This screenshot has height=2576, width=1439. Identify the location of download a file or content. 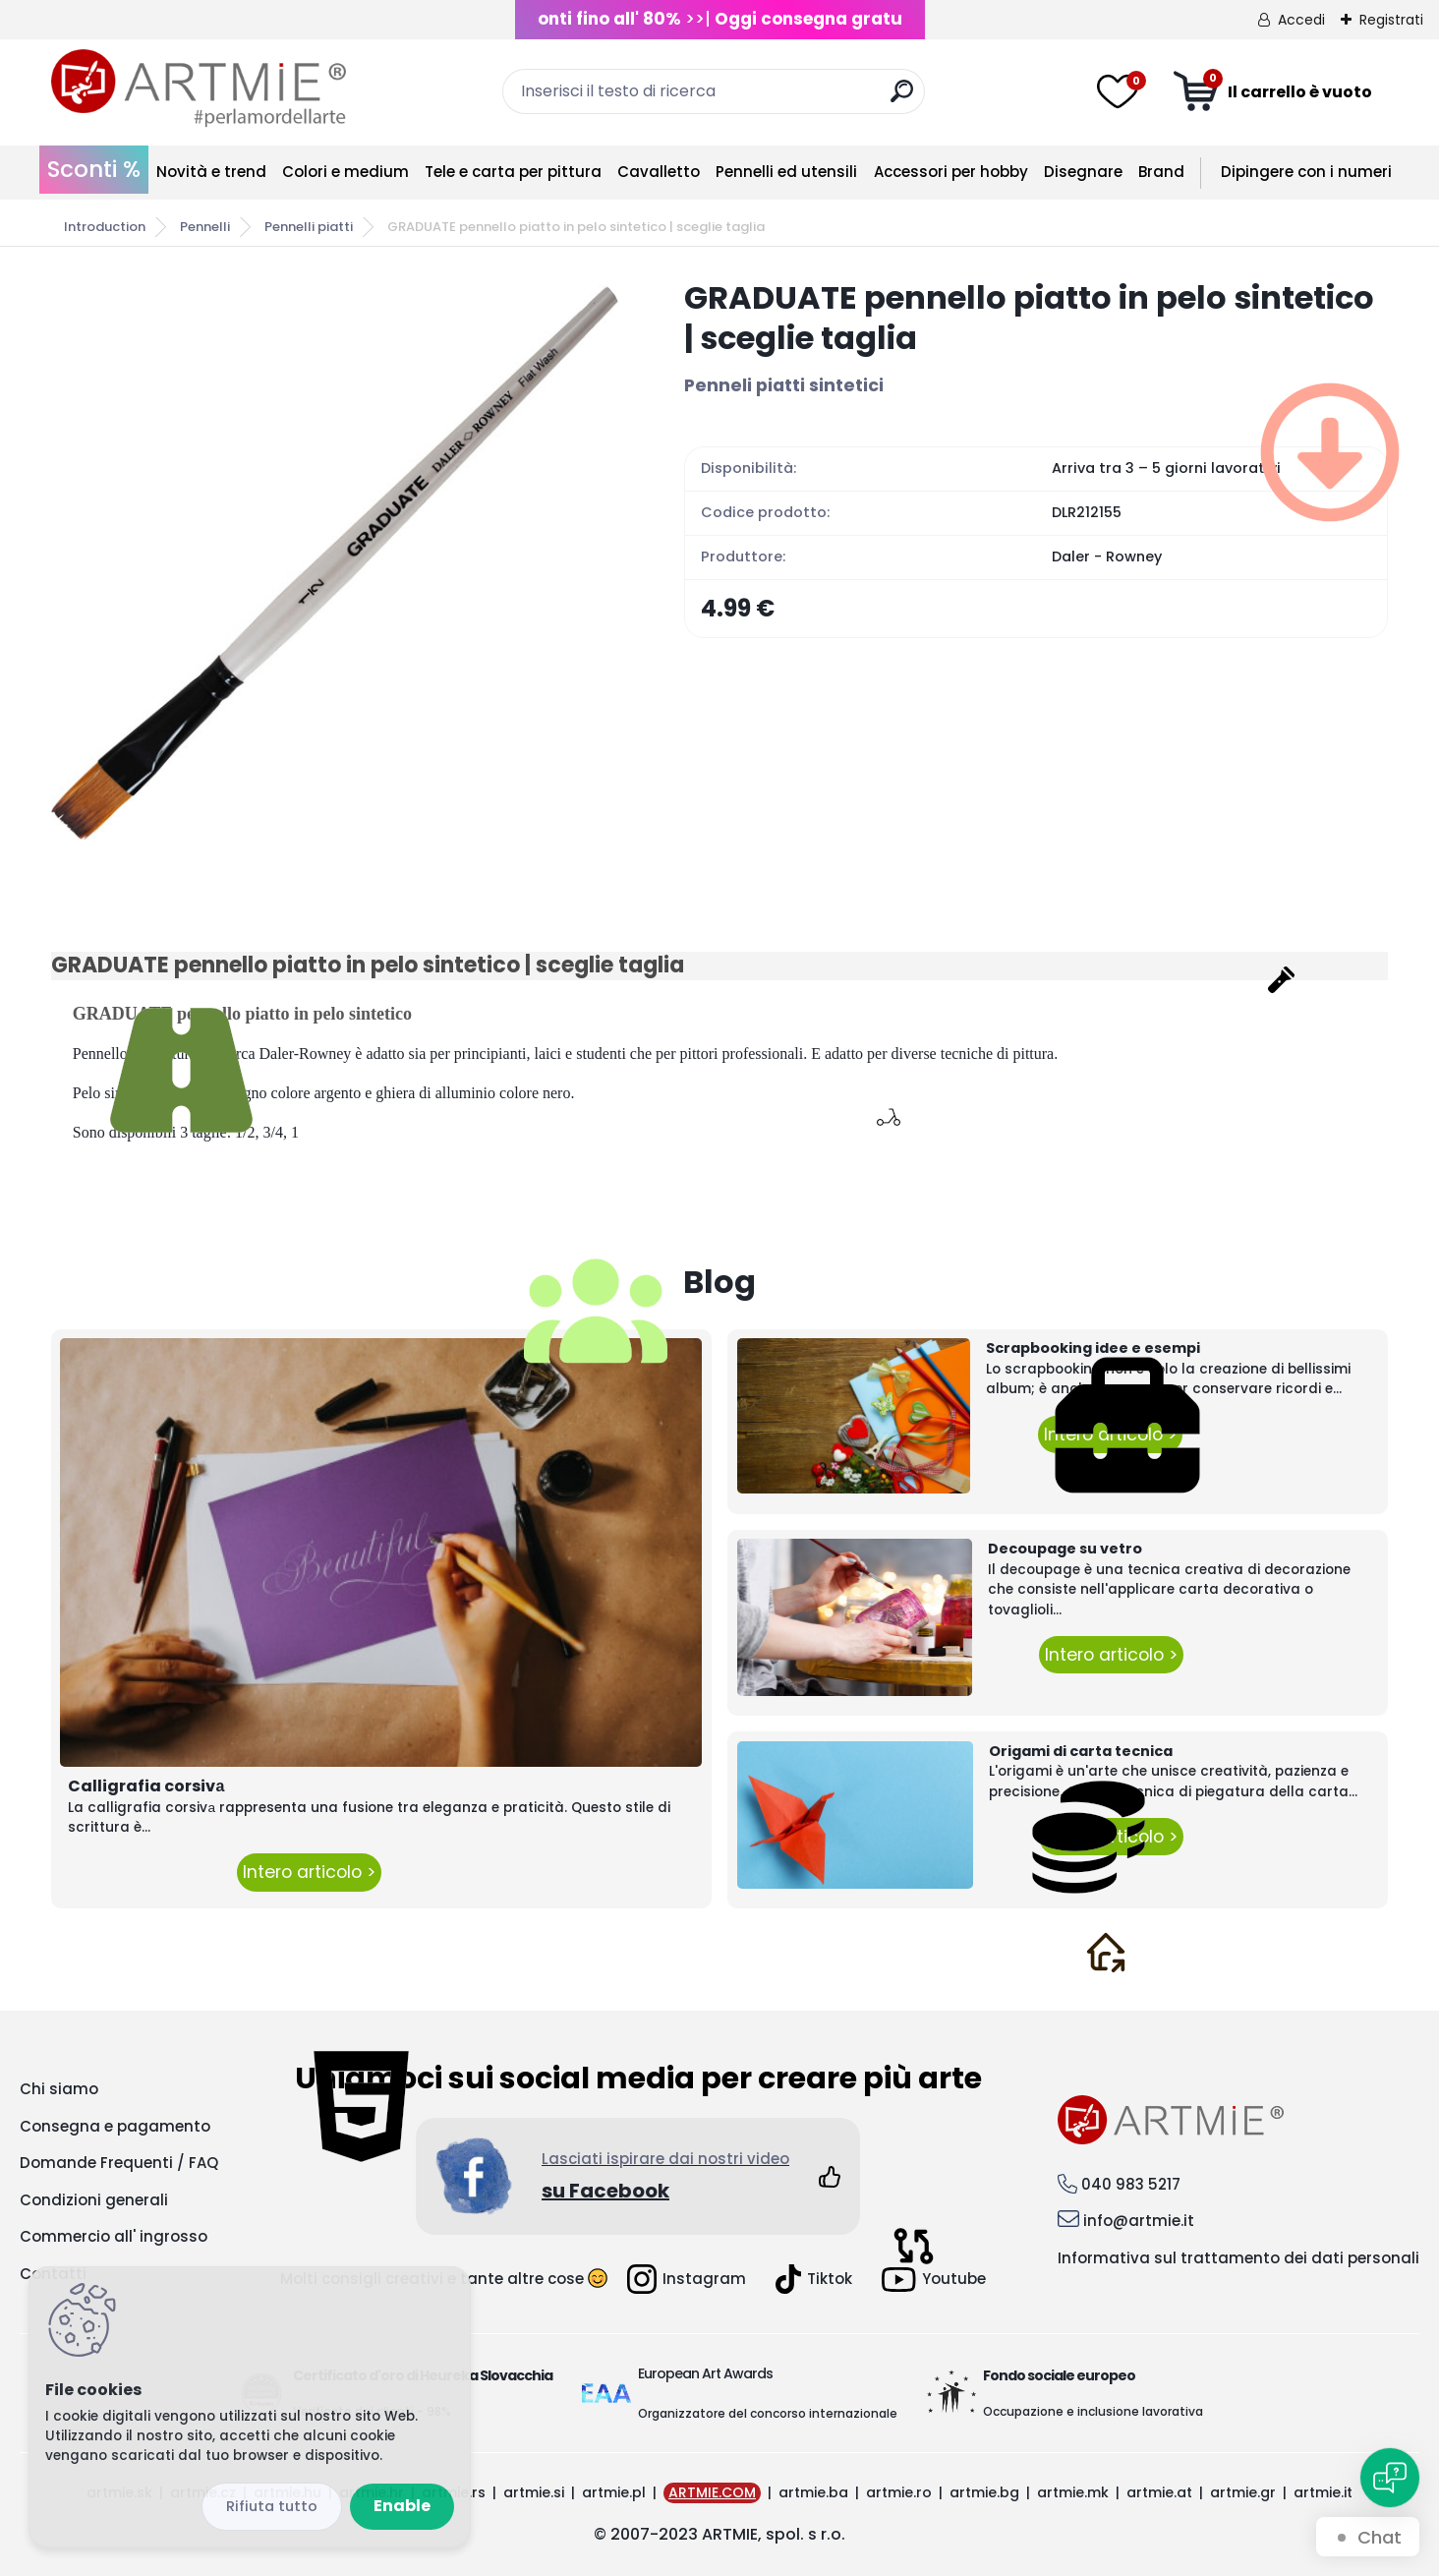
(1330, 452).